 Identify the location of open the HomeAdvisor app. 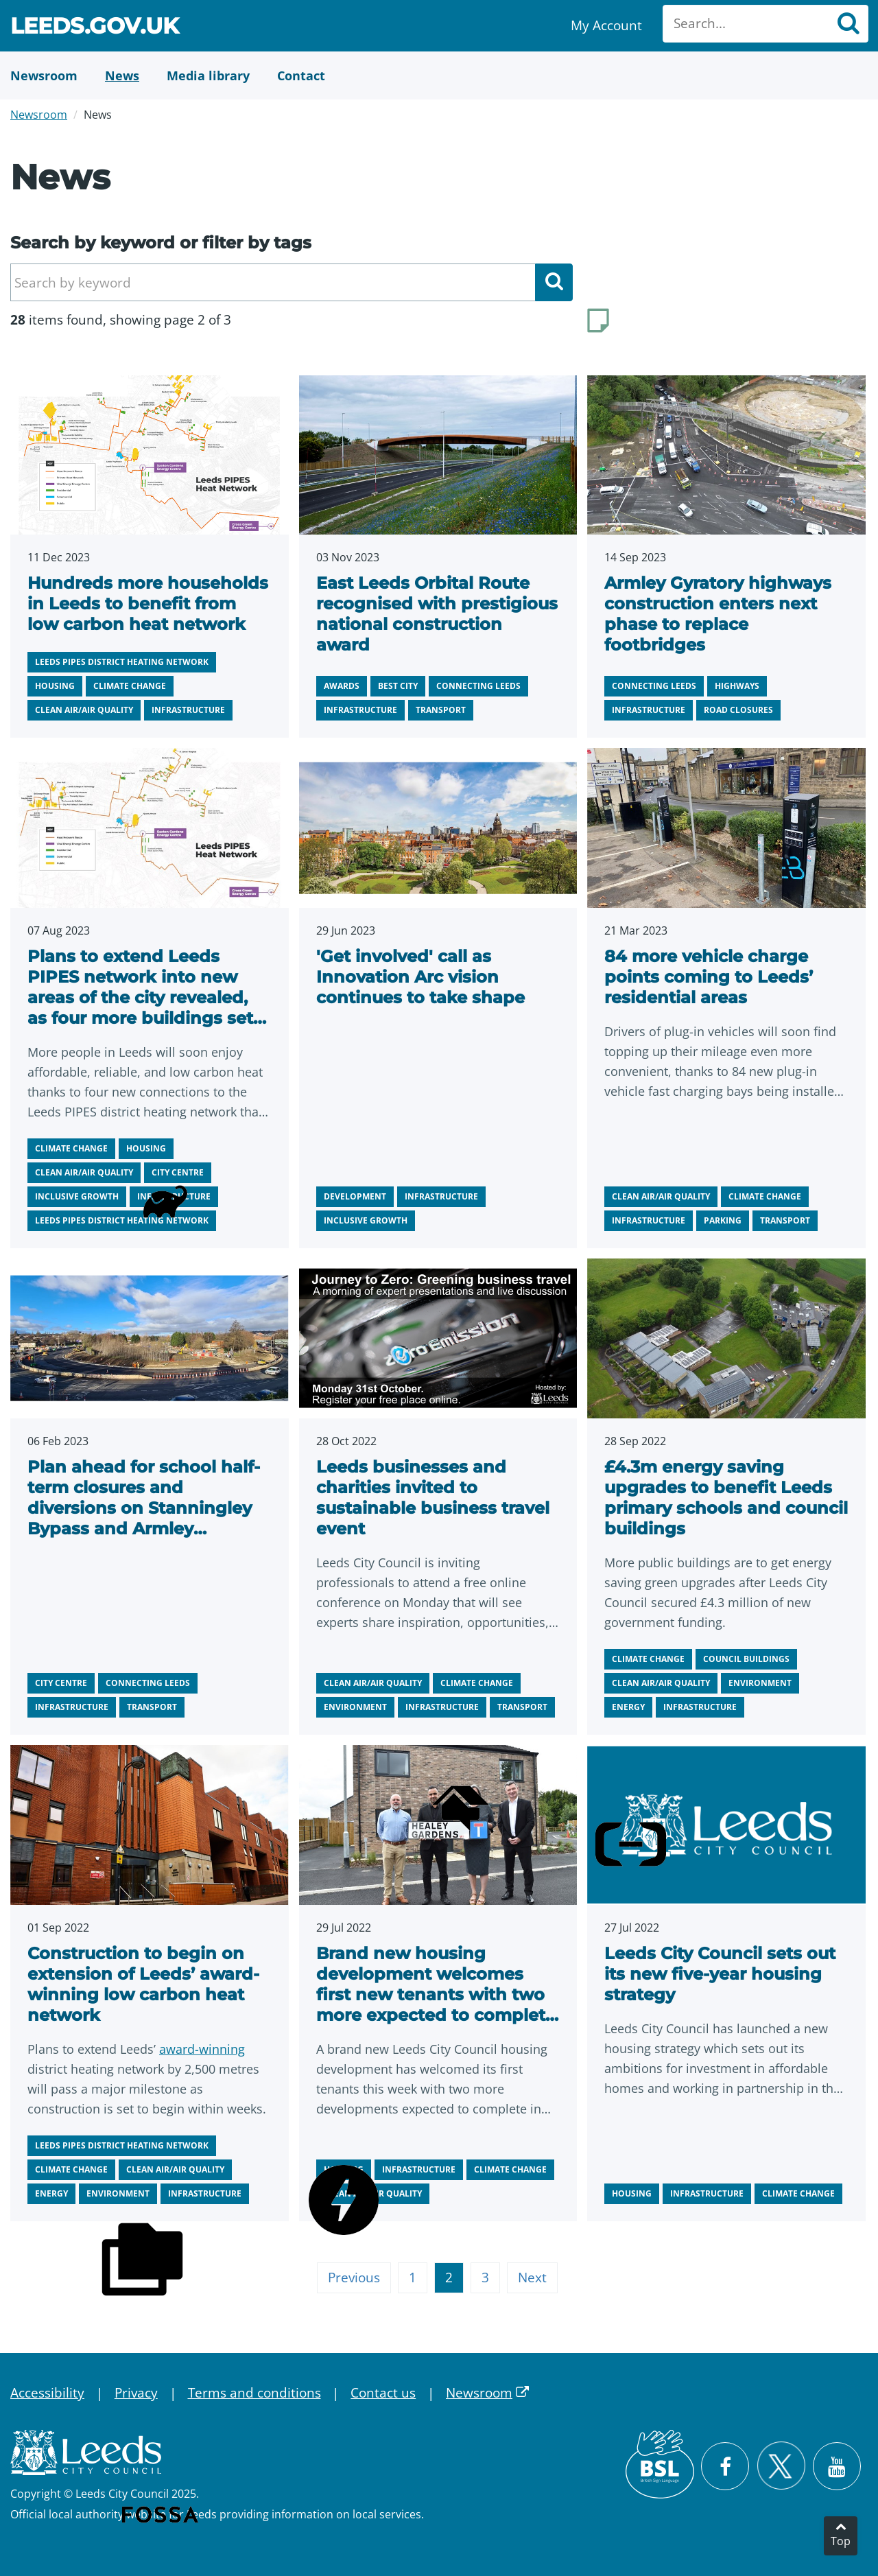
(460, 1808).